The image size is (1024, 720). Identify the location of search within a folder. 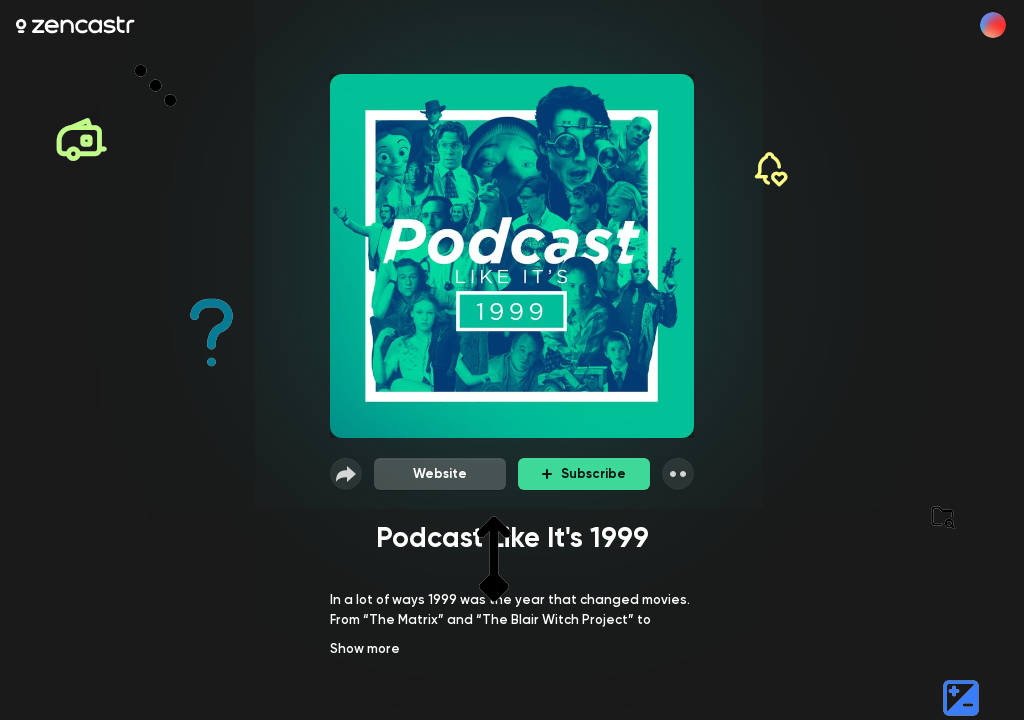
(942, 516).